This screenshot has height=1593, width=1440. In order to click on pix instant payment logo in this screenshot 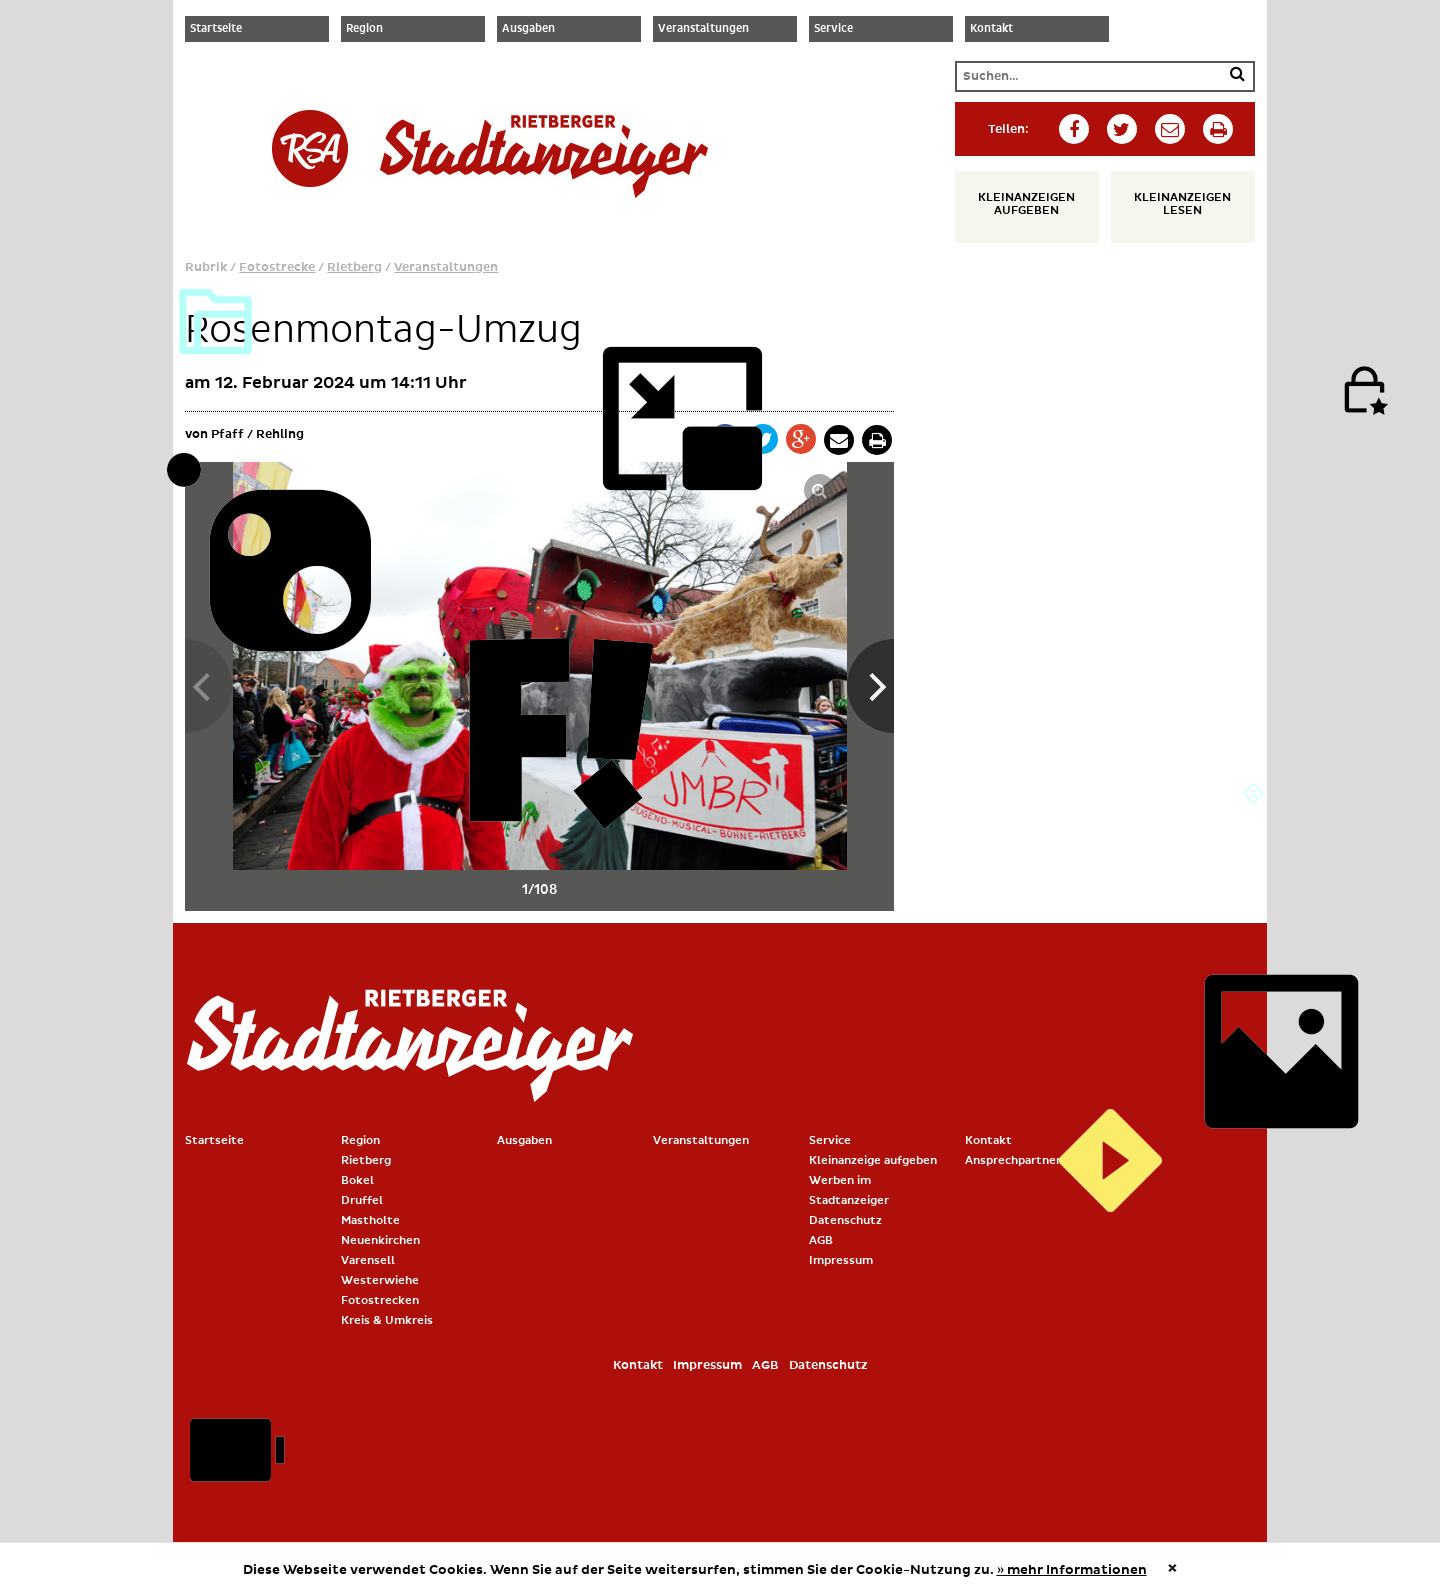, I will do `click(1253, 793)`.